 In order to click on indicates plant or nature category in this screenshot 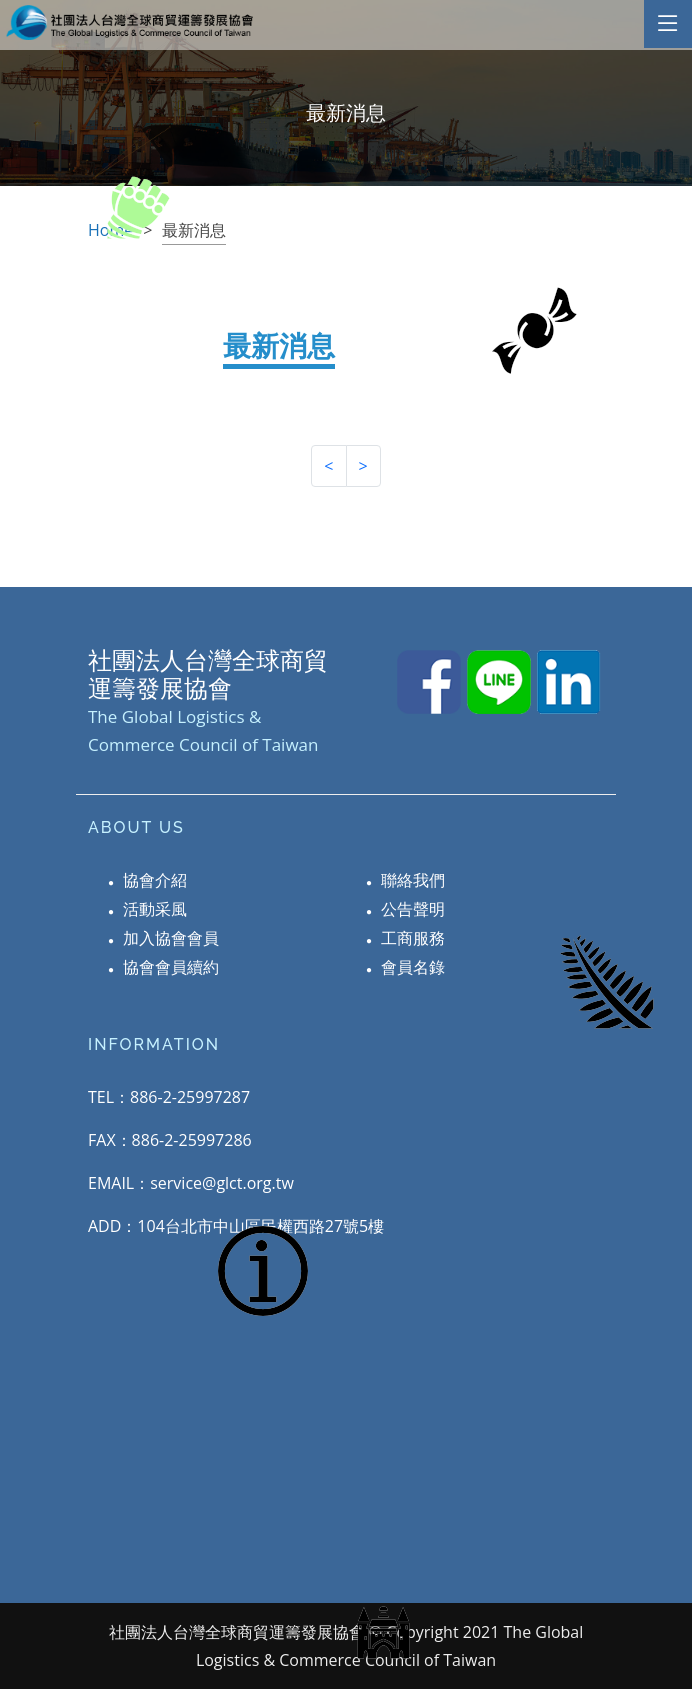, I will do `click(606, 981)`.